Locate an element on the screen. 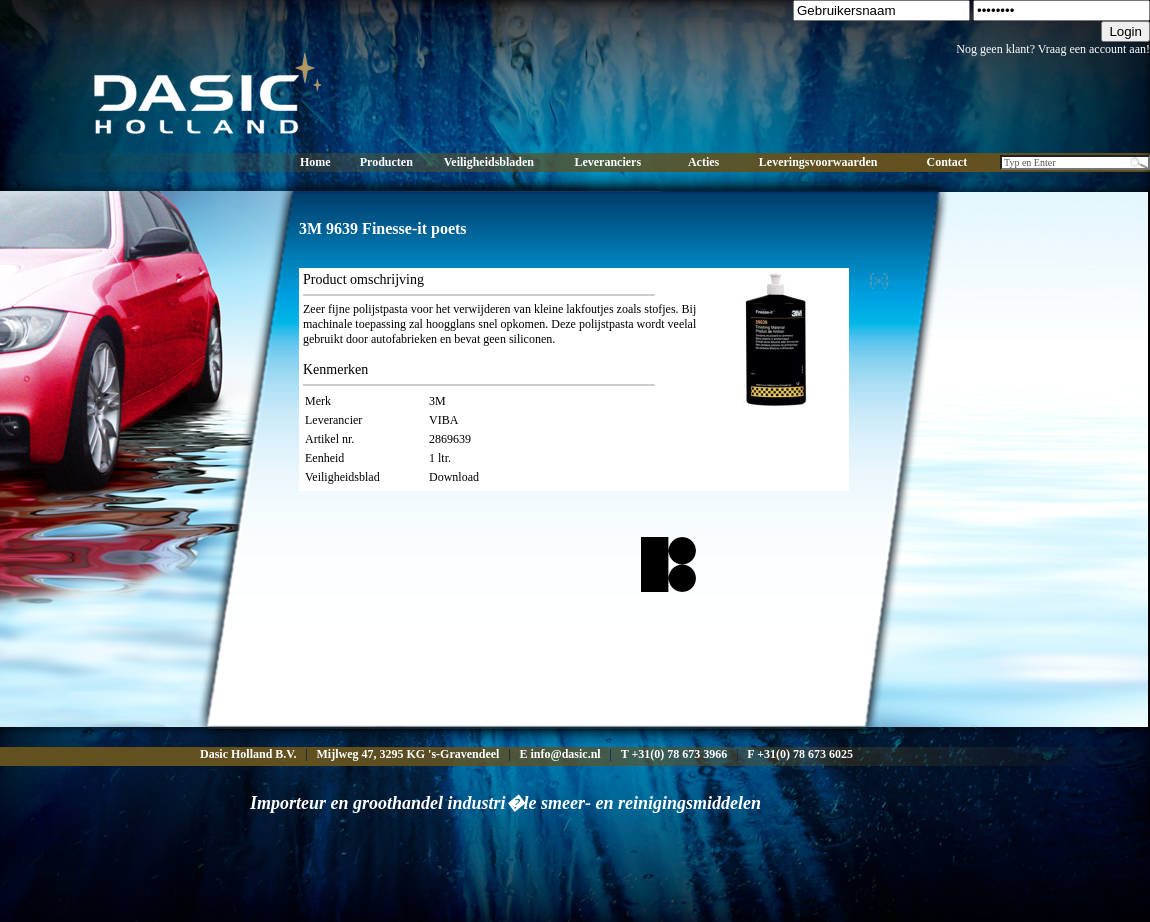  icons8 logo is located at coordinates (668, 564).